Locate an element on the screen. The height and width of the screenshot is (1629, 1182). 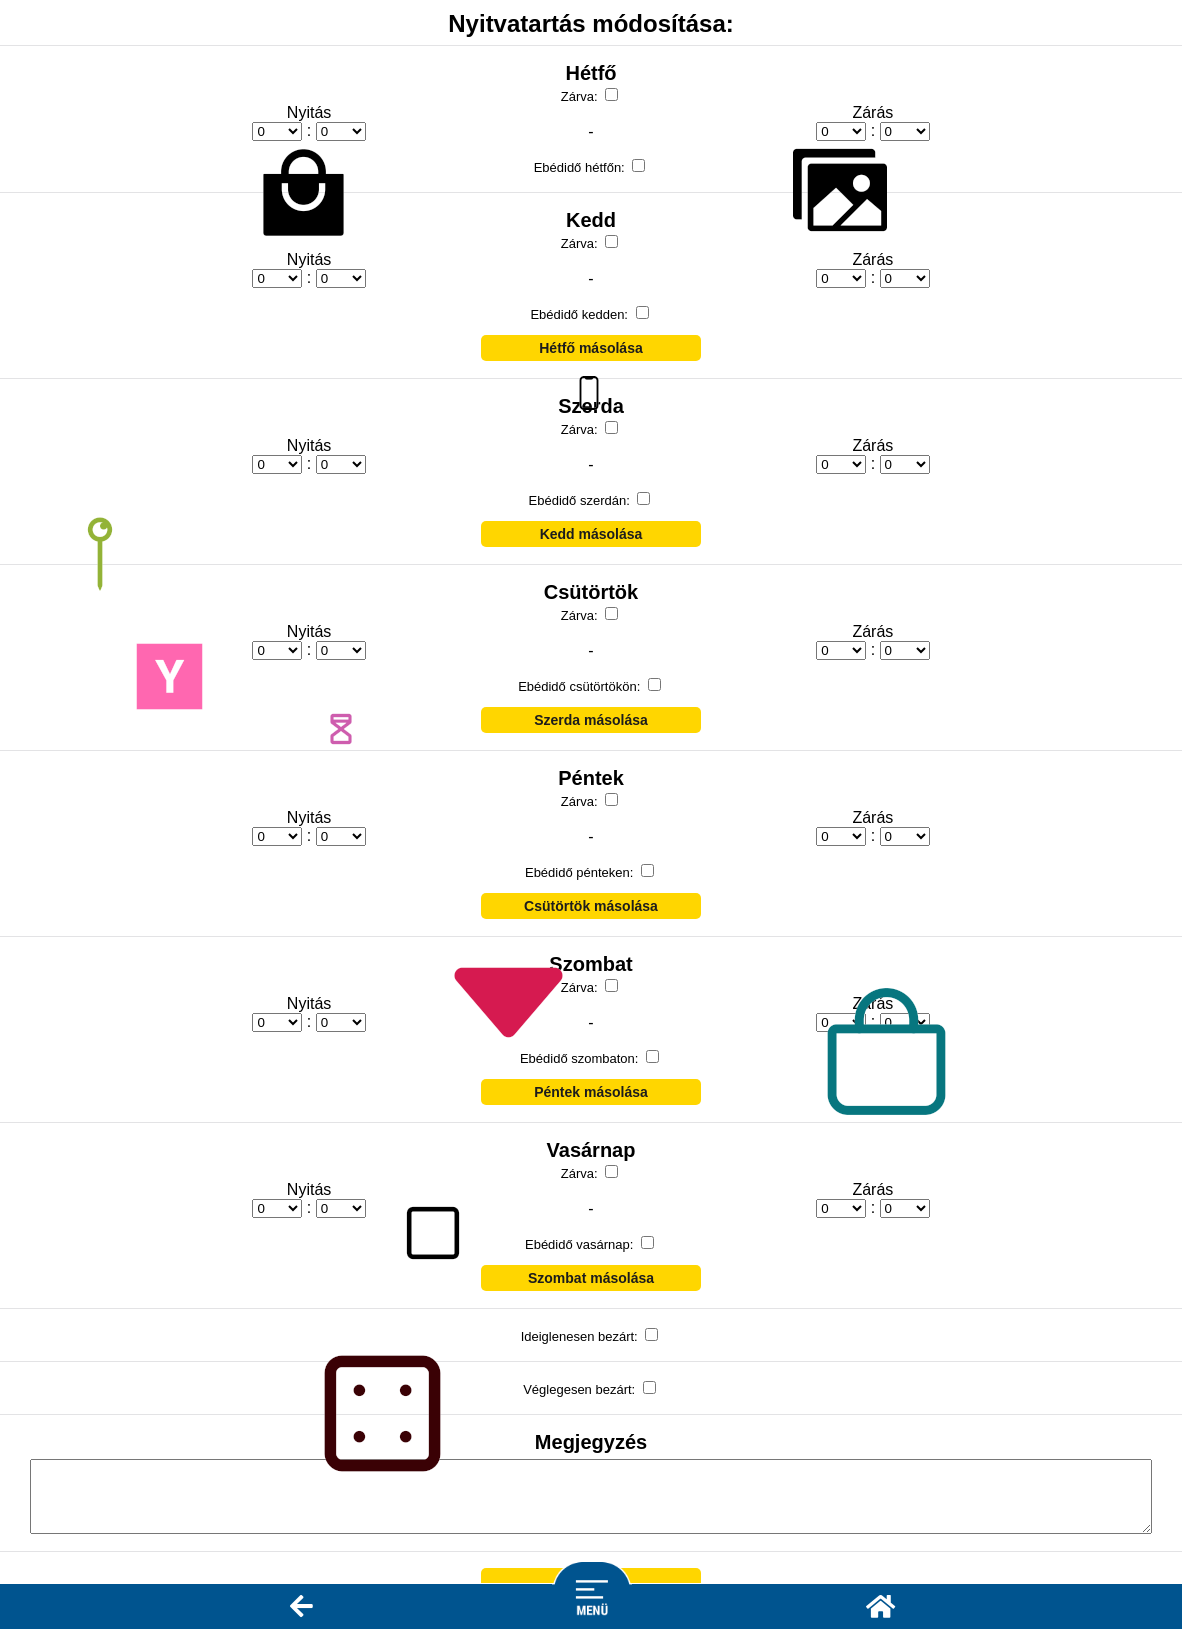
indicates a timer or countdown just started is located at coordinates (341, 729).